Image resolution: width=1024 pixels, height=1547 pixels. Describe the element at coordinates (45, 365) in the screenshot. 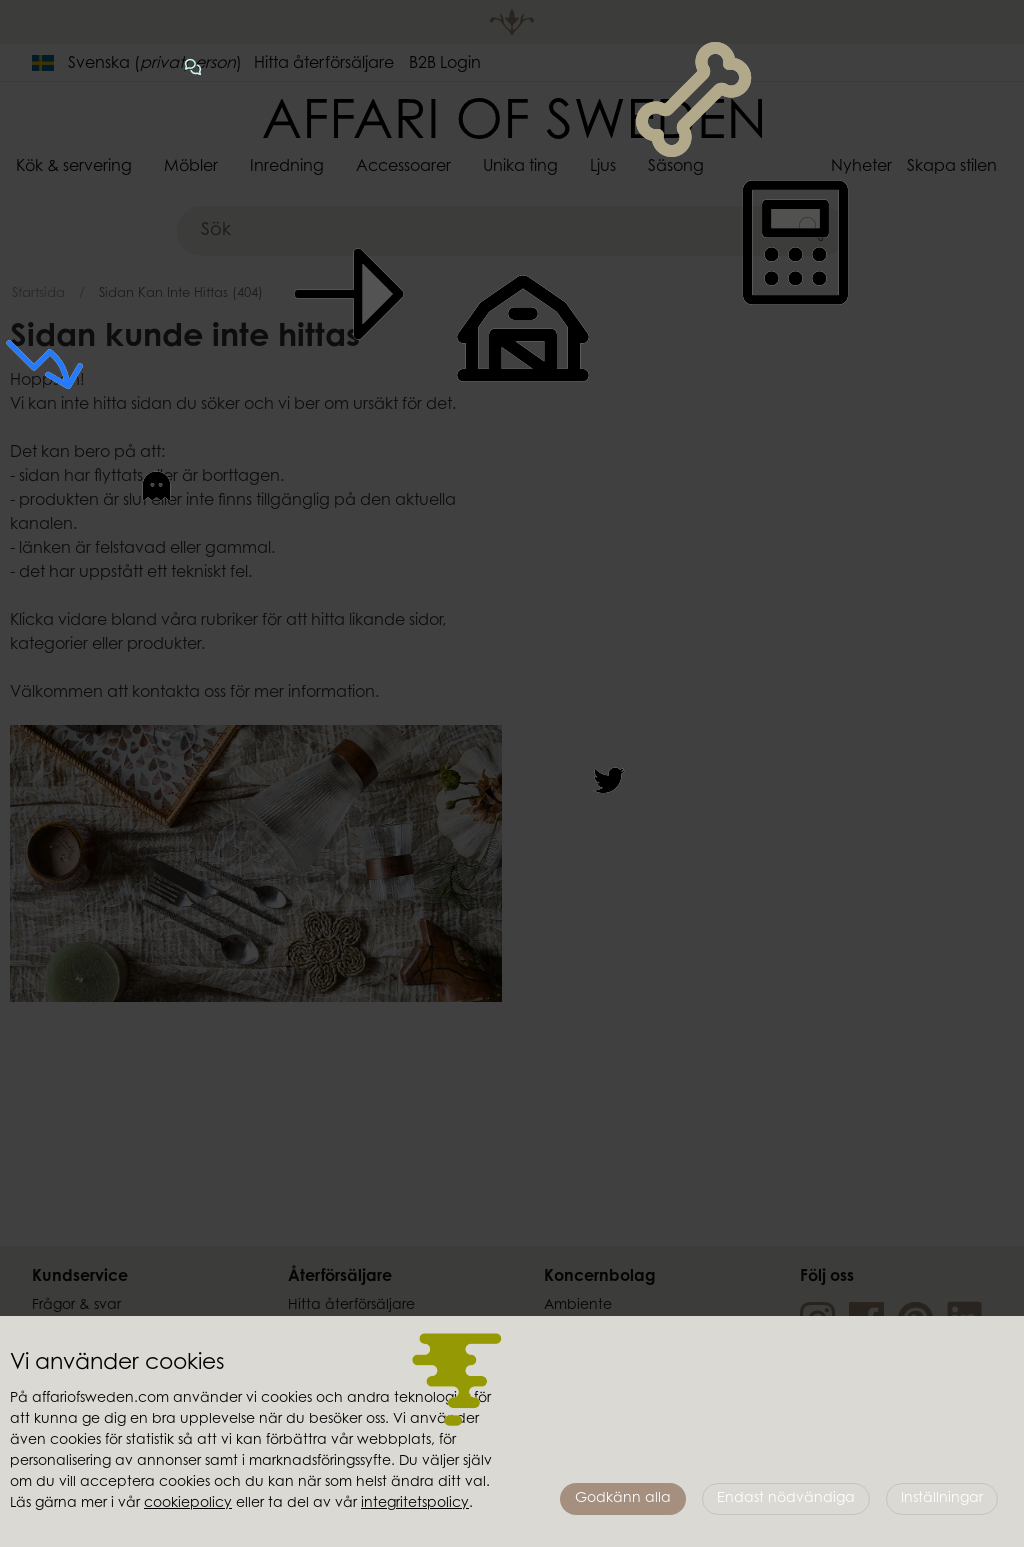

I see `indicates a downward trend or decline in data` at that location.